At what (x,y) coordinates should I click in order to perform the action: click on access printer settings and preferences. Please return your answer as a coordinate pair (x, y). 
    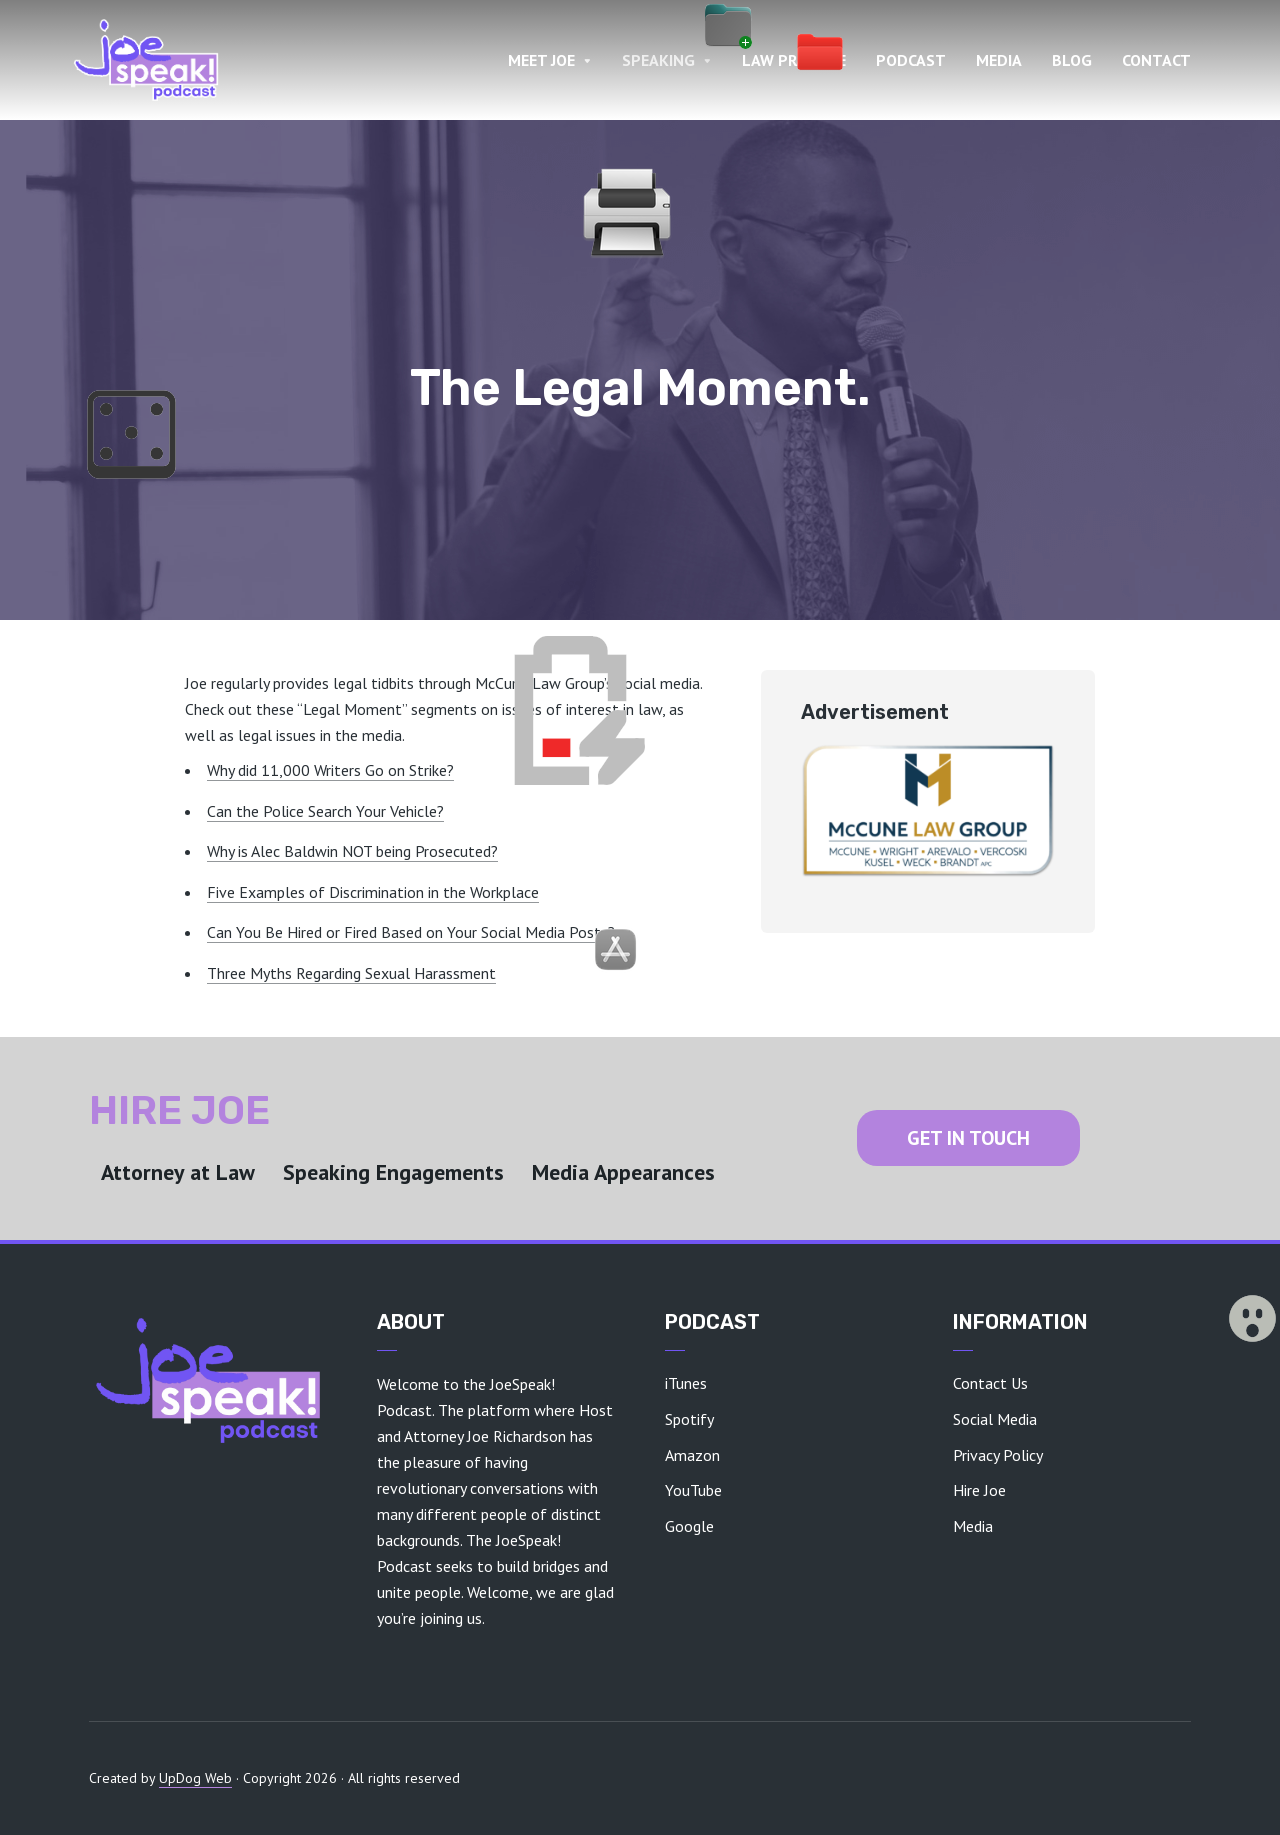
    Looking at the image, I should click on (627, 213).